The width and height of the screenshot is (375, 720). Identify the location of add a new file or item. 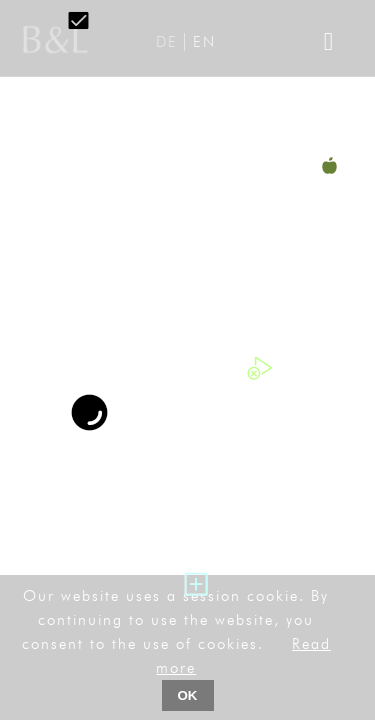
(197, 585).